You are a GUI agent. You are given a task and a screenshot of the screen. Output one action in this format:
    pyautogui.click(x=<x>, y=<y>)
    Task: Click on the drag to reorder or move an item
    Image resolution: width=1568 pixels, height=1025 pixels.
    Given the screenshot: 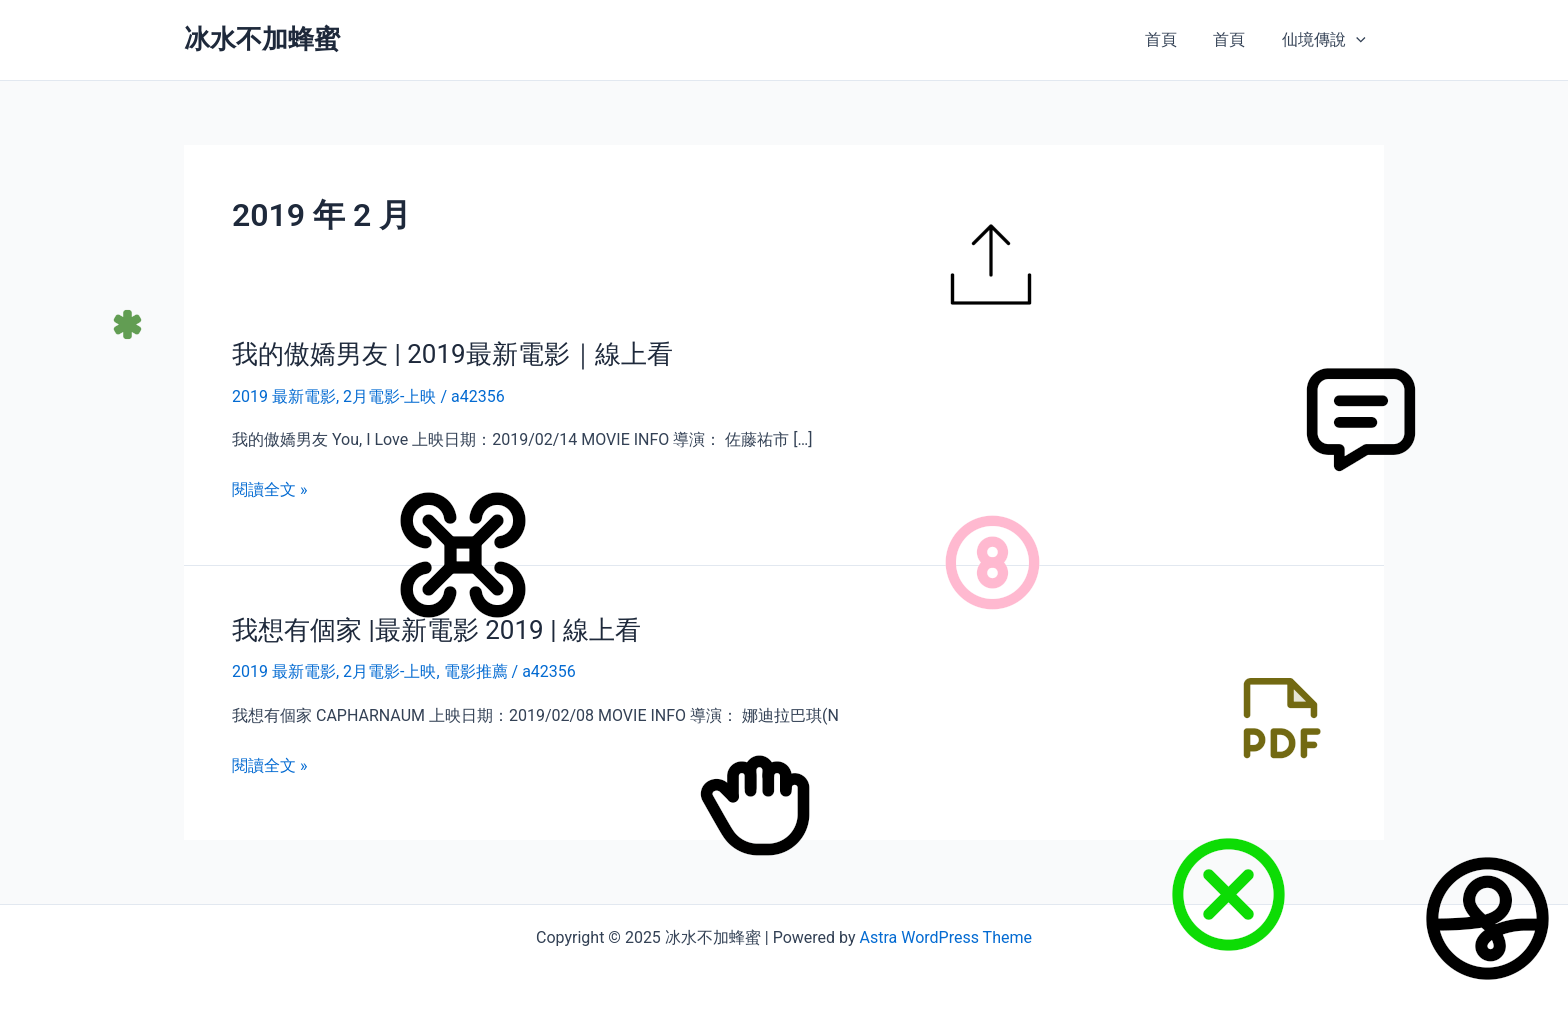 What is the action you would take?
    pyautogui.click(x=756, y=802)
    